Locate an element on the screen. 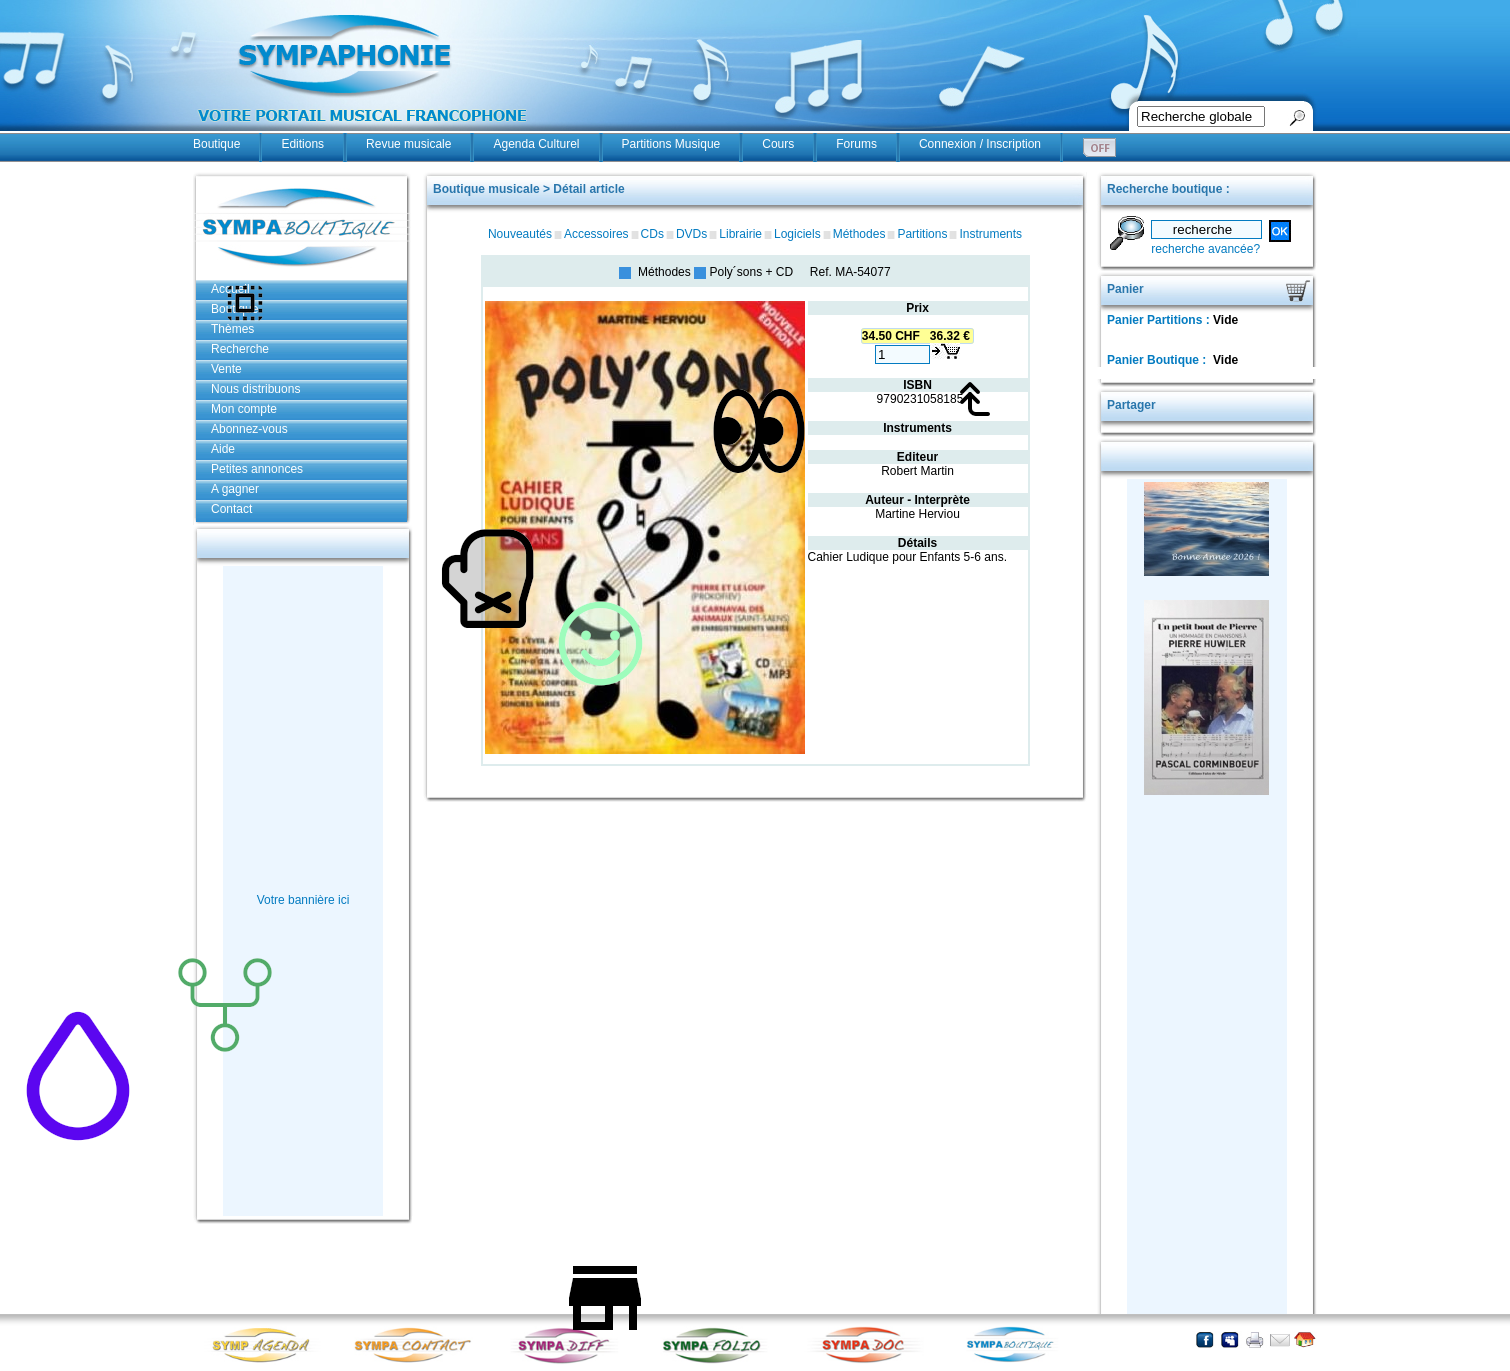 This screenshot has width=1510, height=1371. go back two levels in navigation is located at coordinates (976, 400).